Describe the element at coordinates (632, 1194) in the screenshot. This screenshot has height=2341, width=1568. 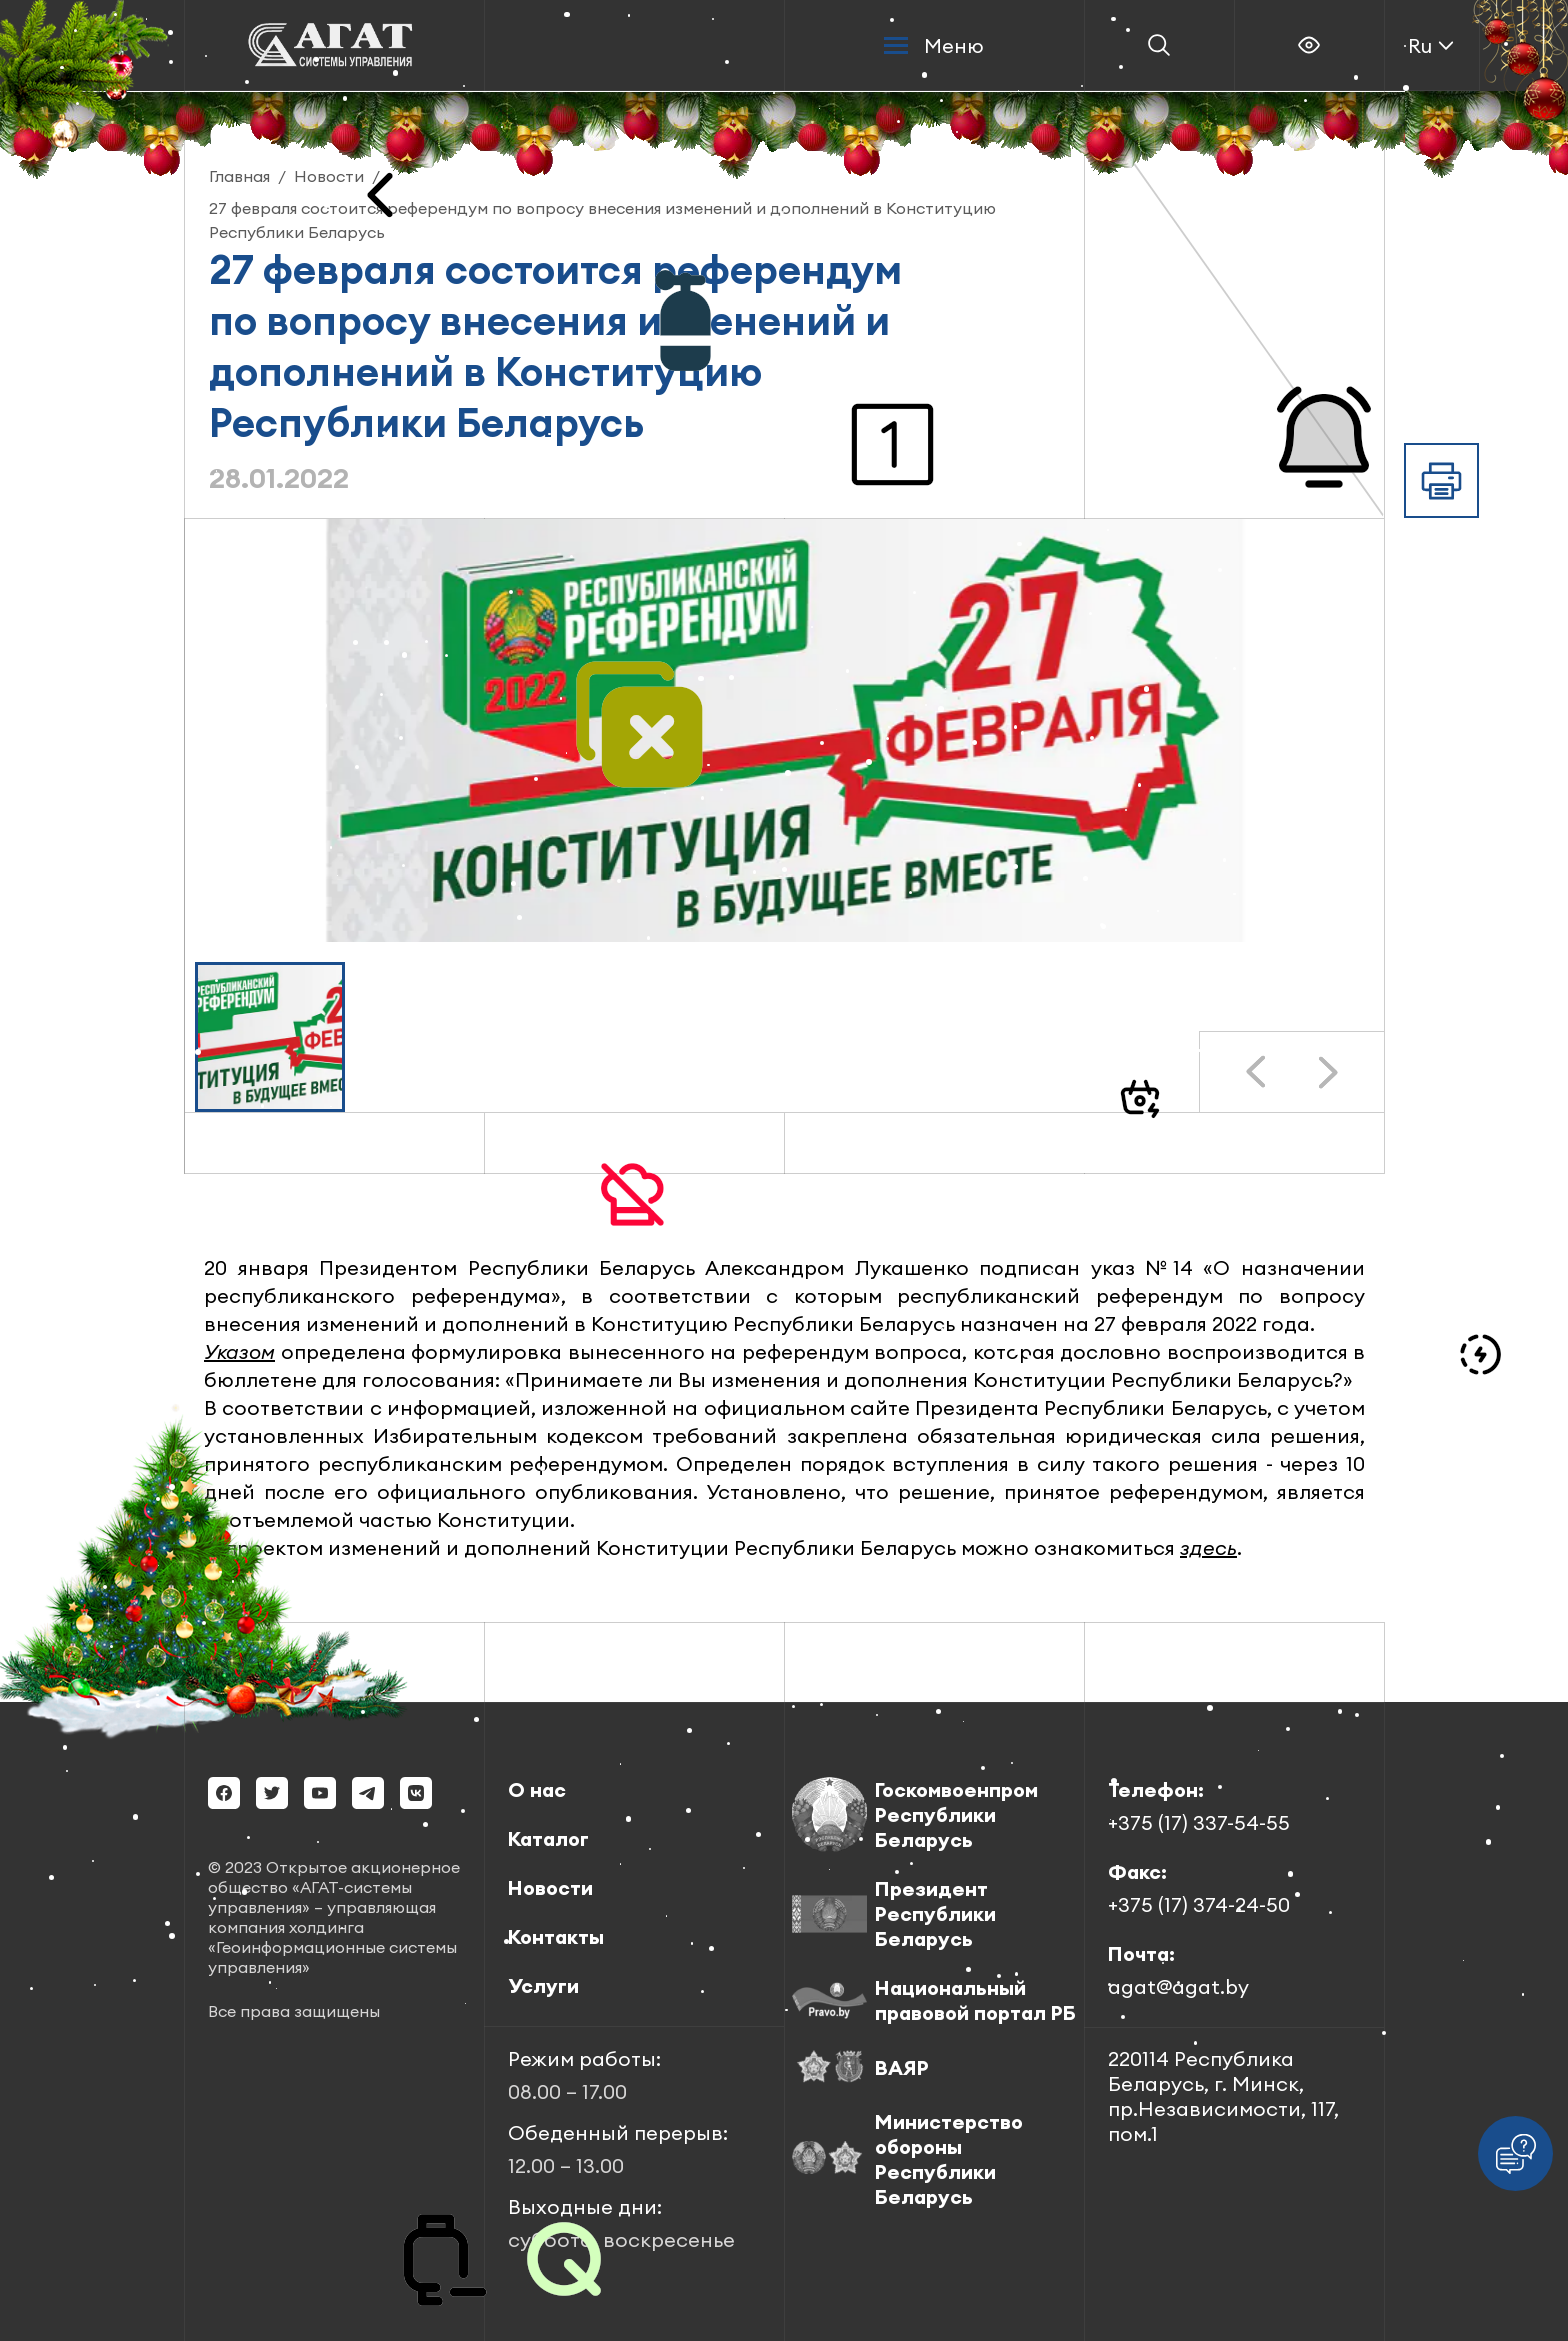
I see `disable cooking or recipe mode` at that location.